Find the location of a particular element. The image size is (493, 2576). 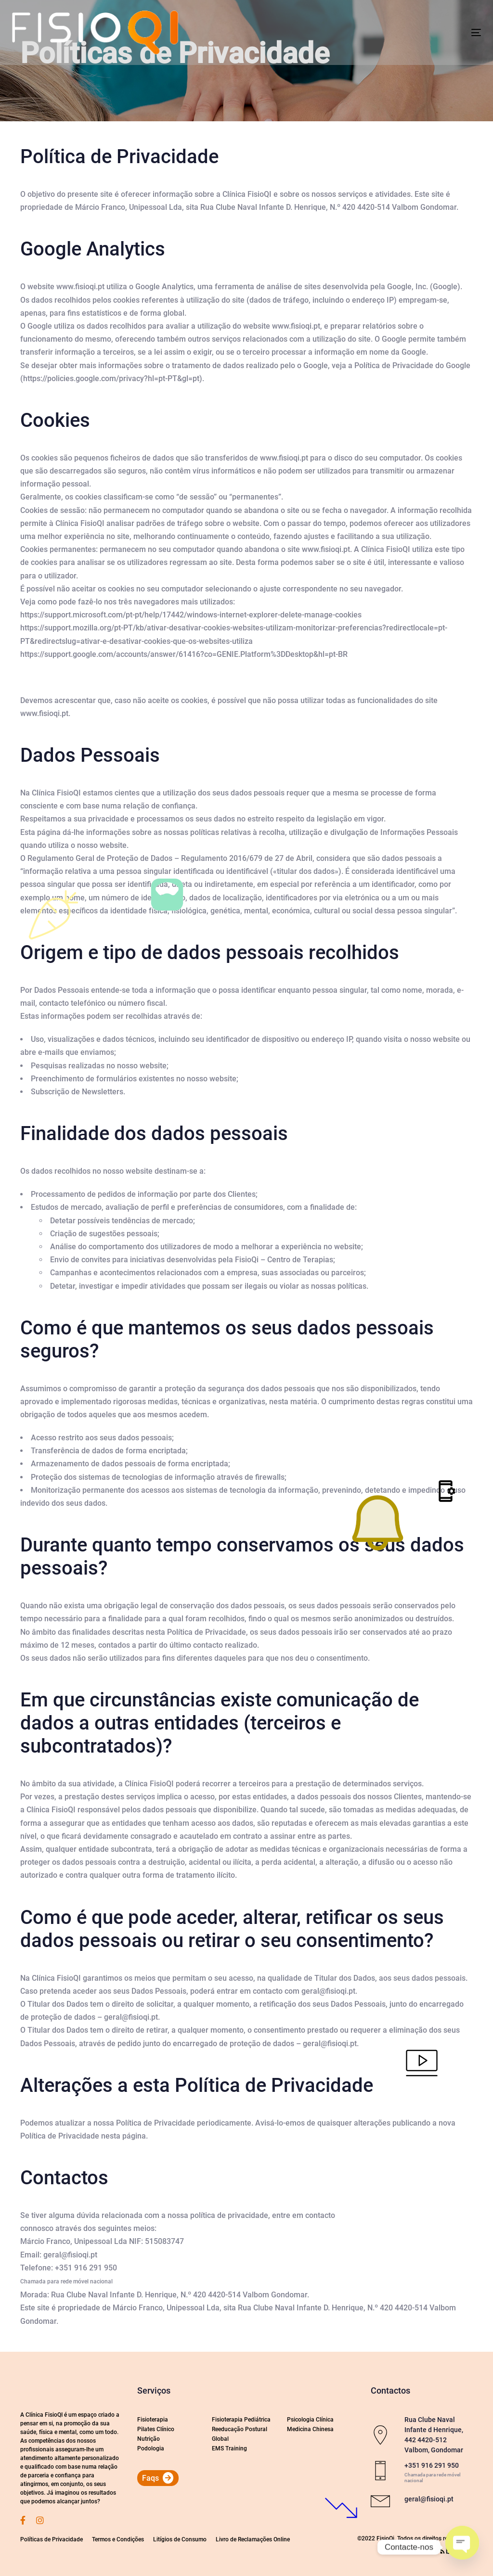

view weight or body measurements is located at coordinates (167, 895).